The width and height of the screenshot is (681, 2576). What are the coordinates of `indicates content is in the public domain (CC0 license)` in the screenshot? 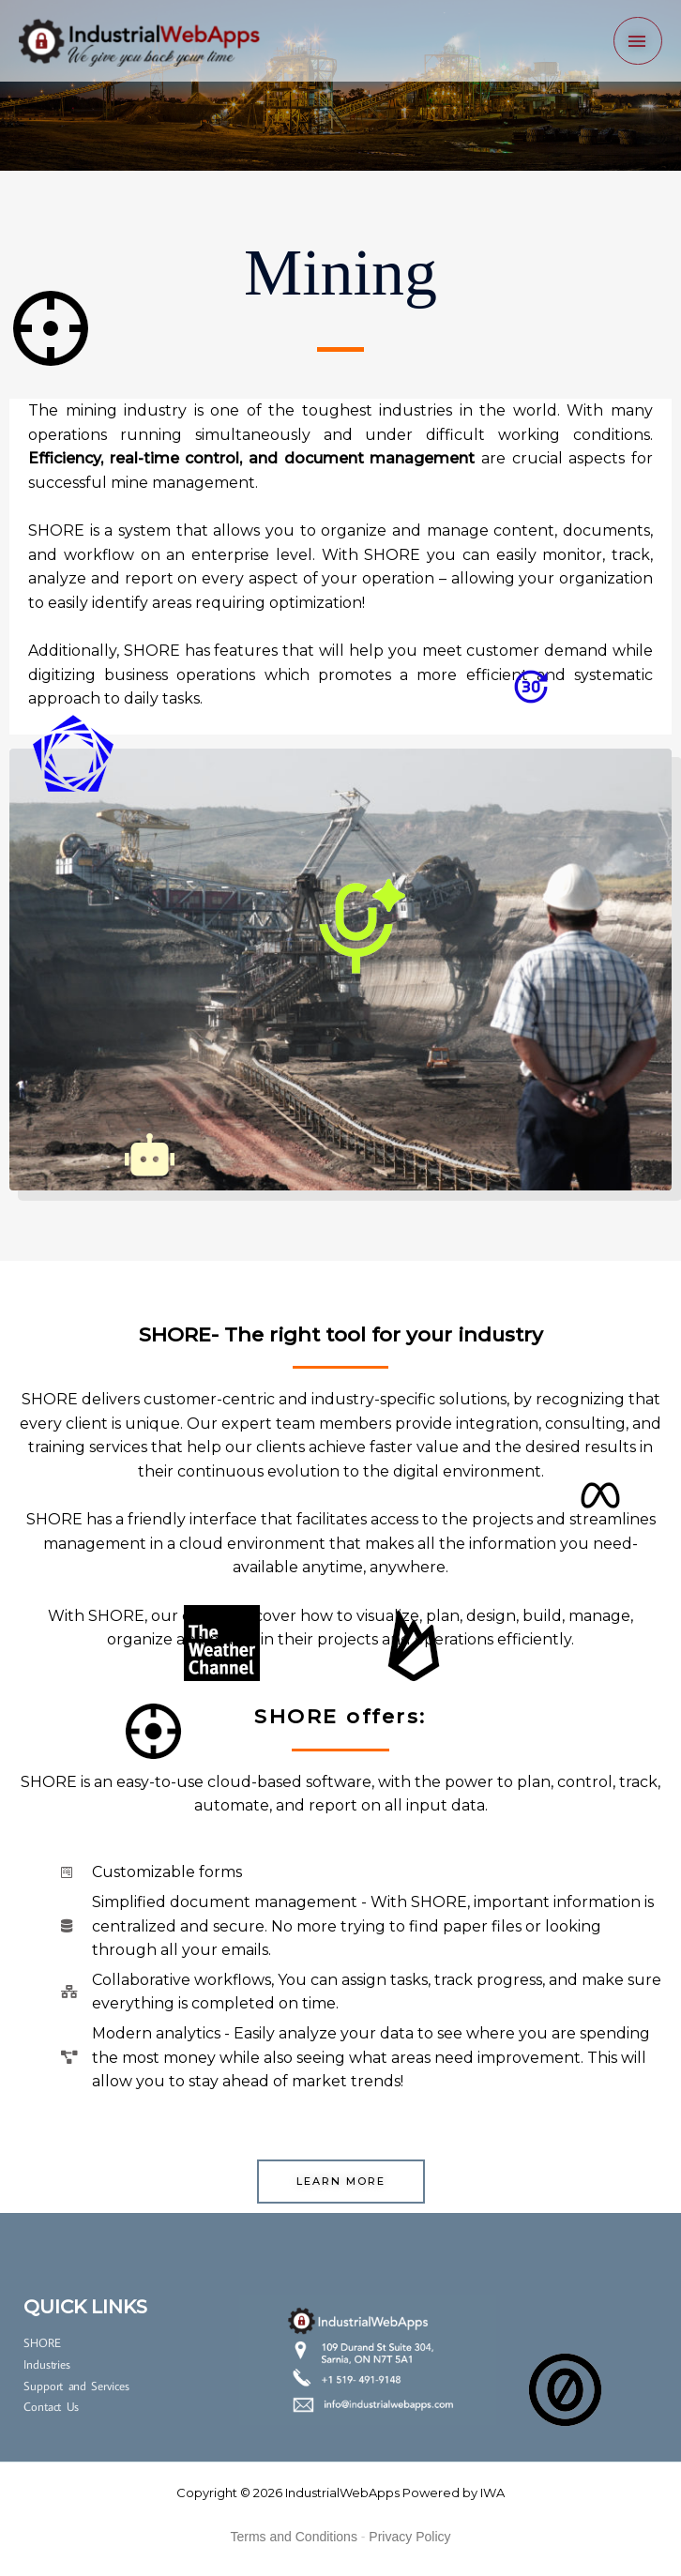 It's located at (565, 2389).